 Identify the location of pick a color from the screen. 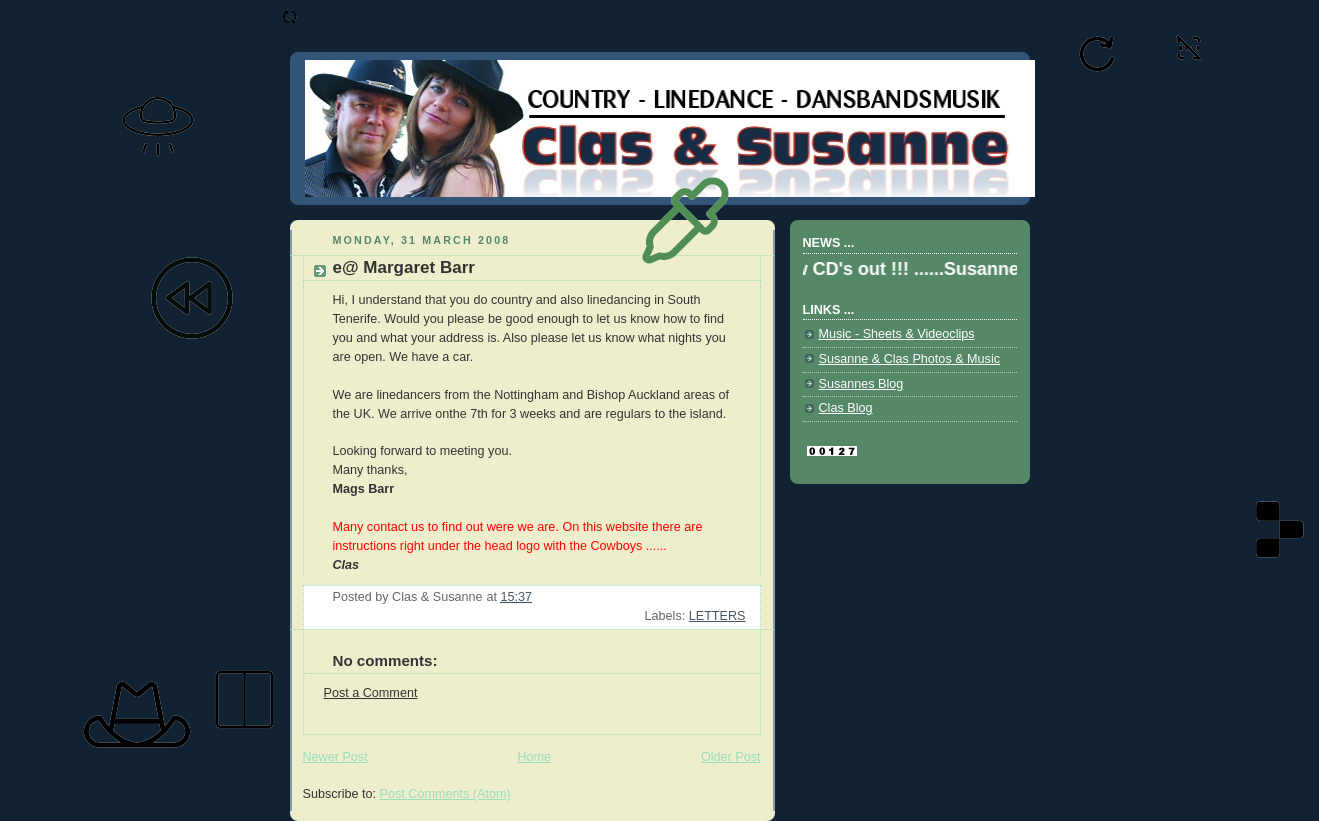
(685, 220).